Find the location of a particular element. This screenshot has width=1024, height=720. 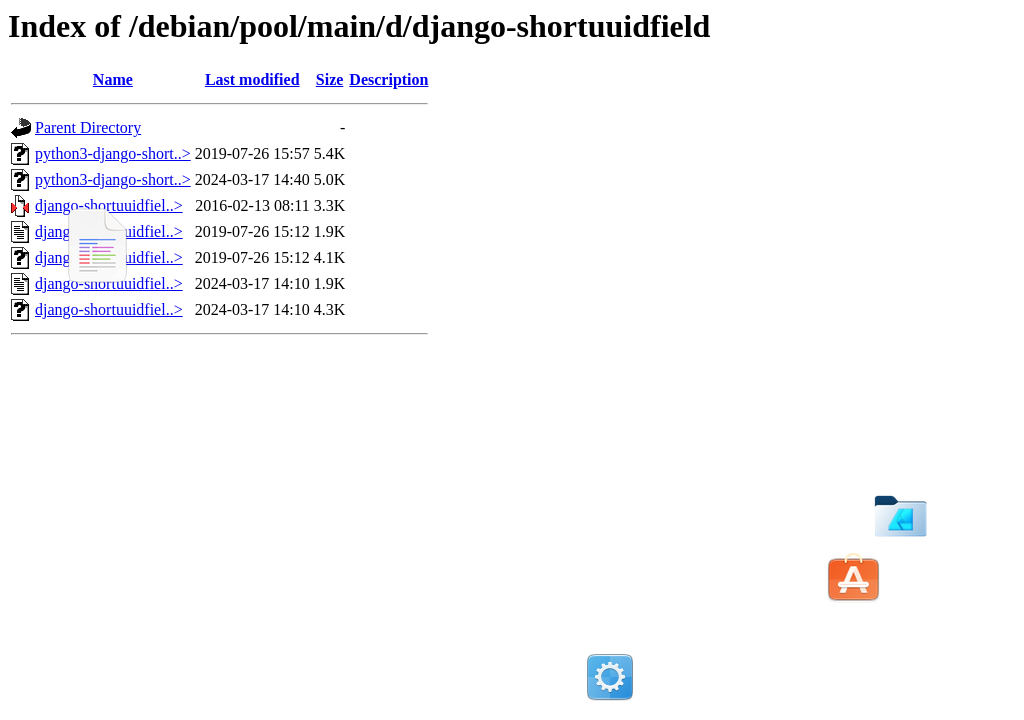

windows executable file type indicator is located at coordinates (610, 677).